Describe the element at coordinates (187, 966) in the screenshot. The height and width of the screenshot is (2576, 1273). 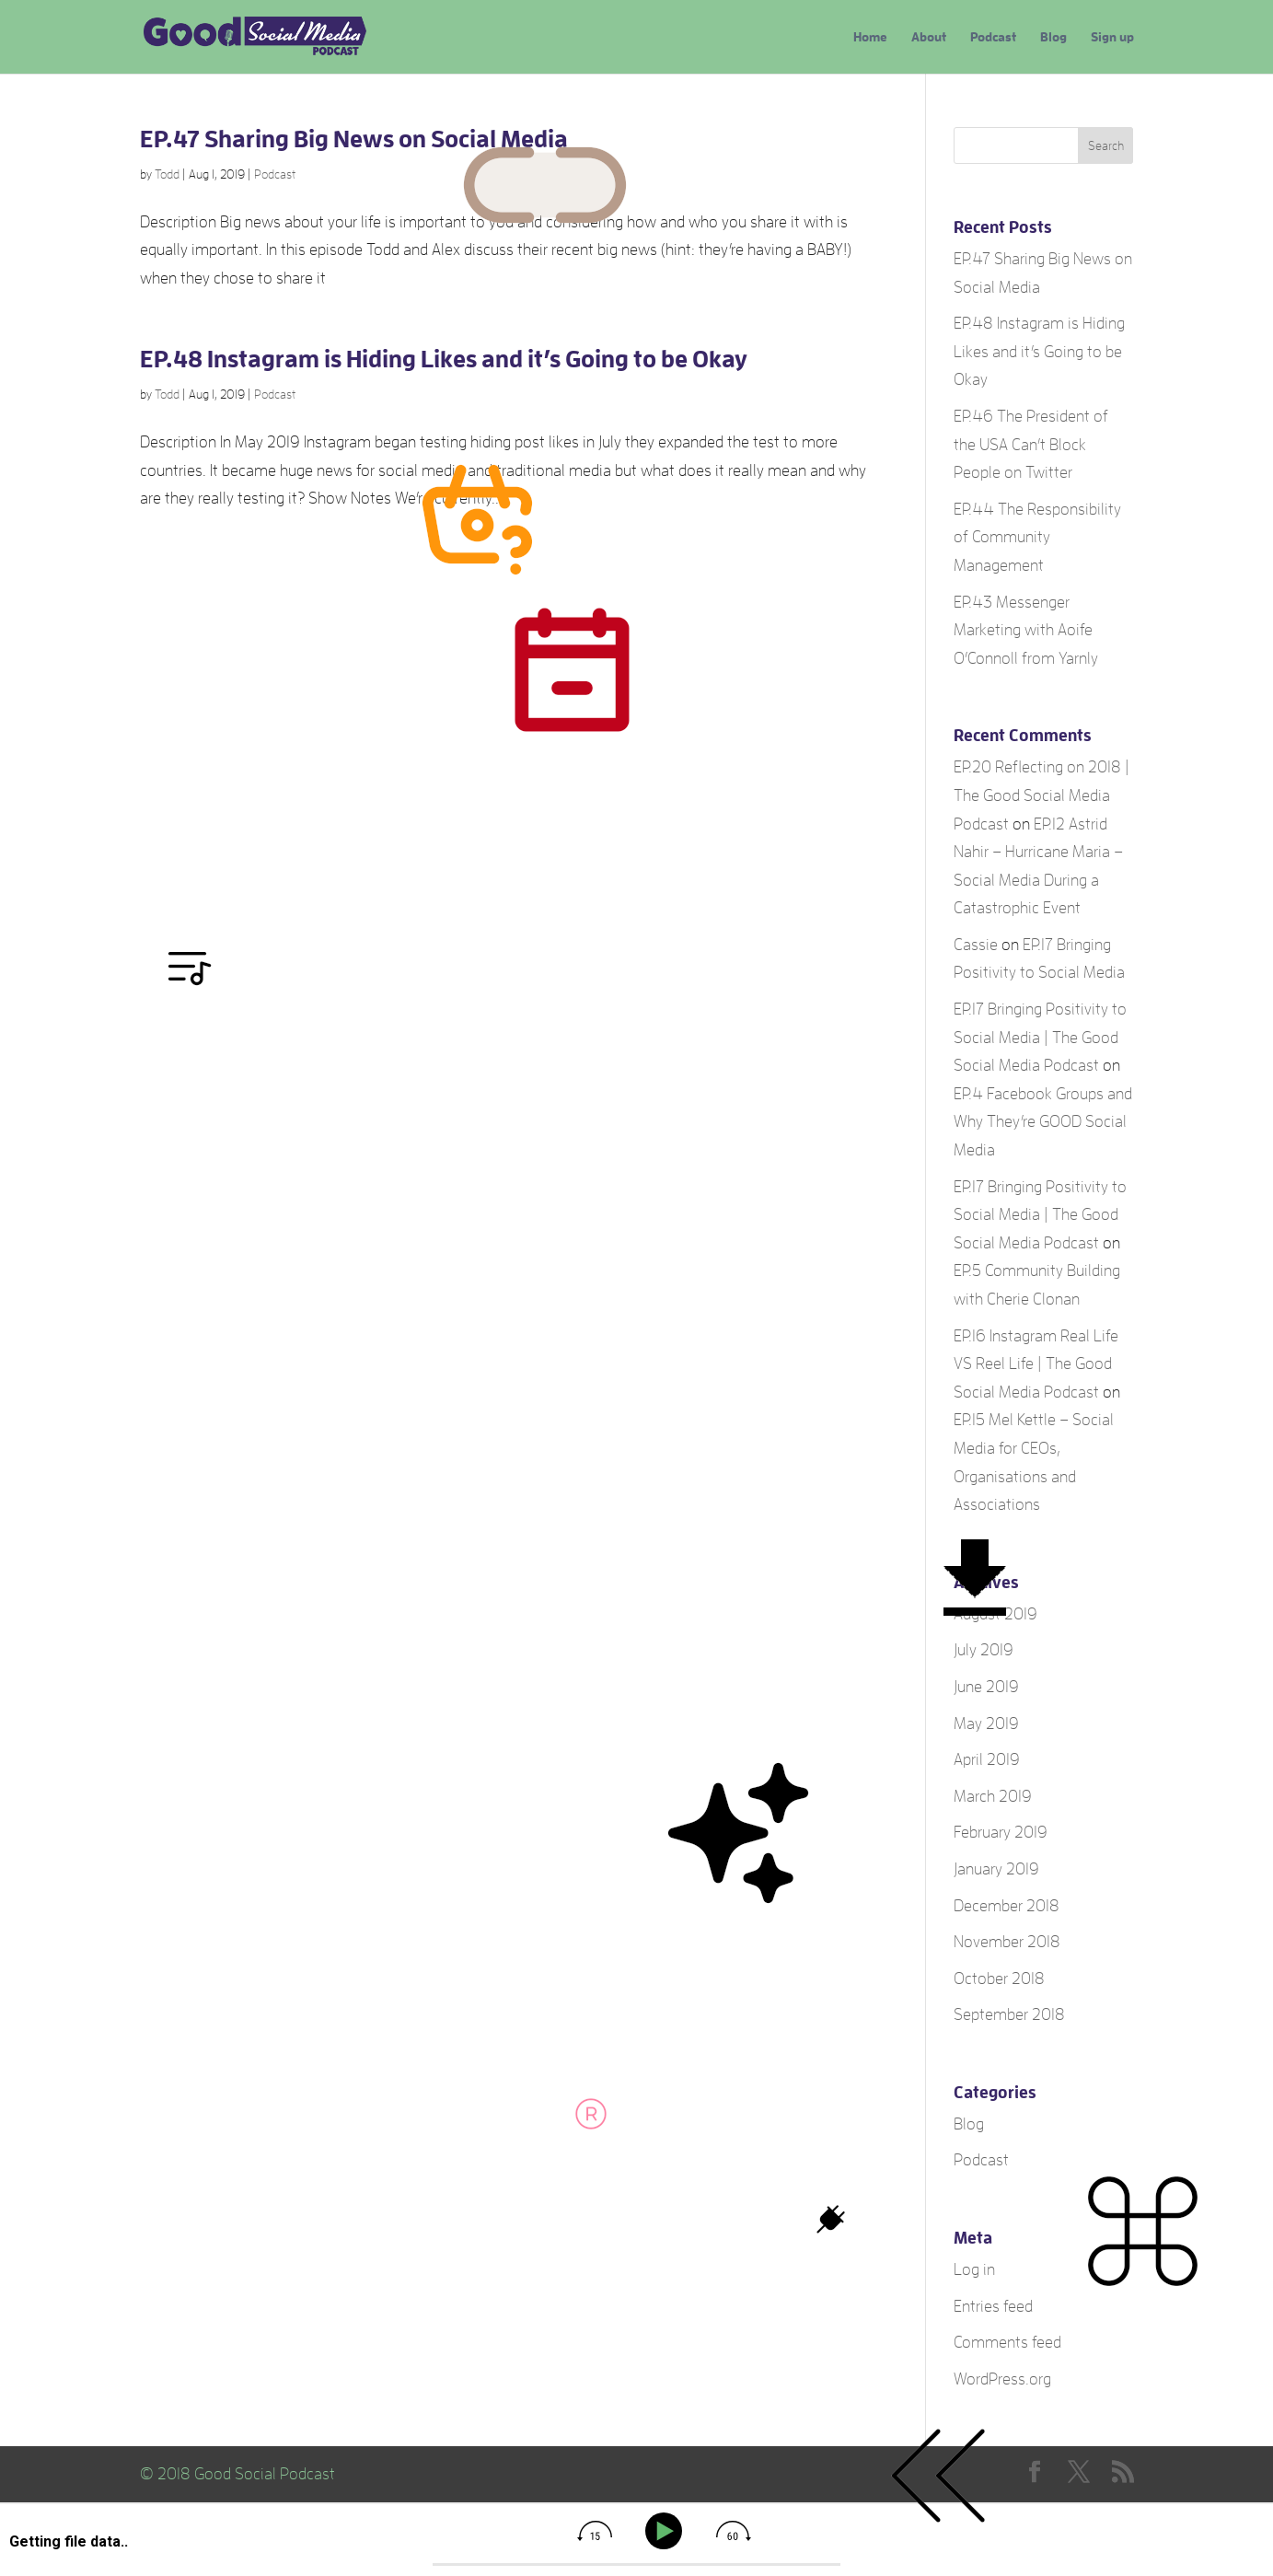
I see `view your music playlist` at that location.